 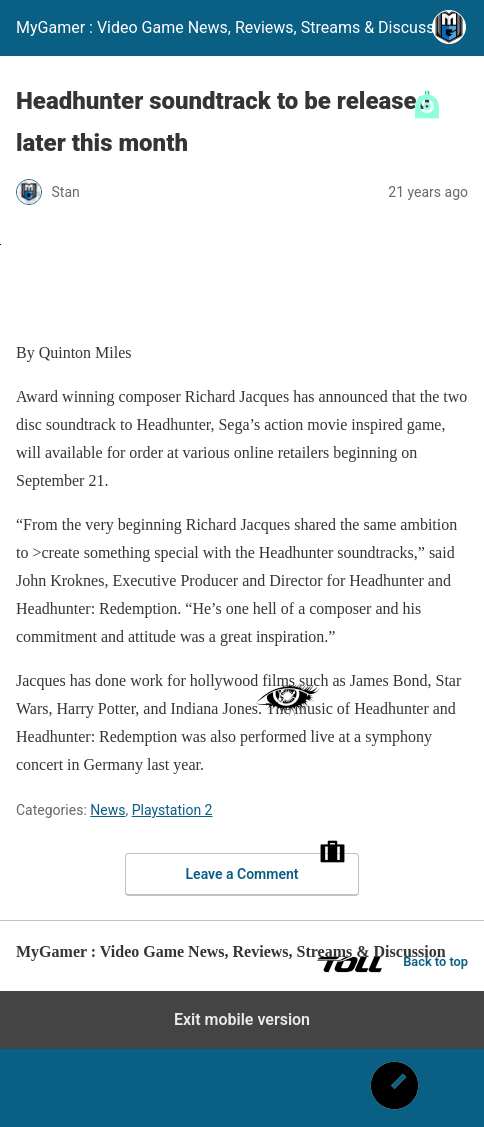 I want to click on access AI or chatbot features, so click(x=427, y=105).